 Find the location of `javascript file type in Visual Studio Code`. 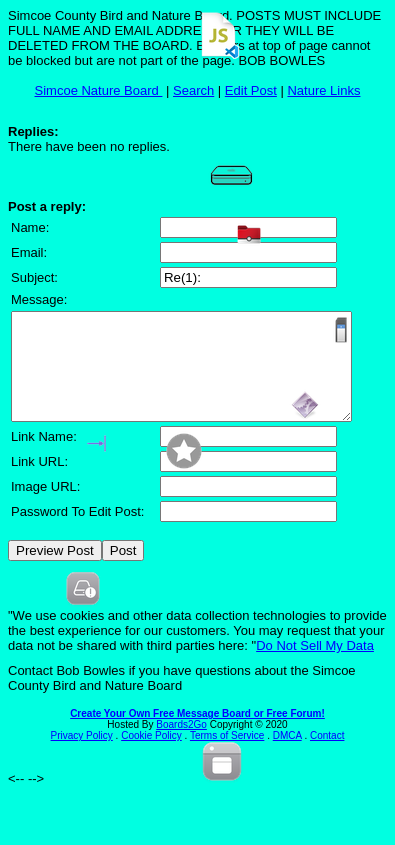

javascript file type in Visual Studio Code is located at coordinates (218, 35).